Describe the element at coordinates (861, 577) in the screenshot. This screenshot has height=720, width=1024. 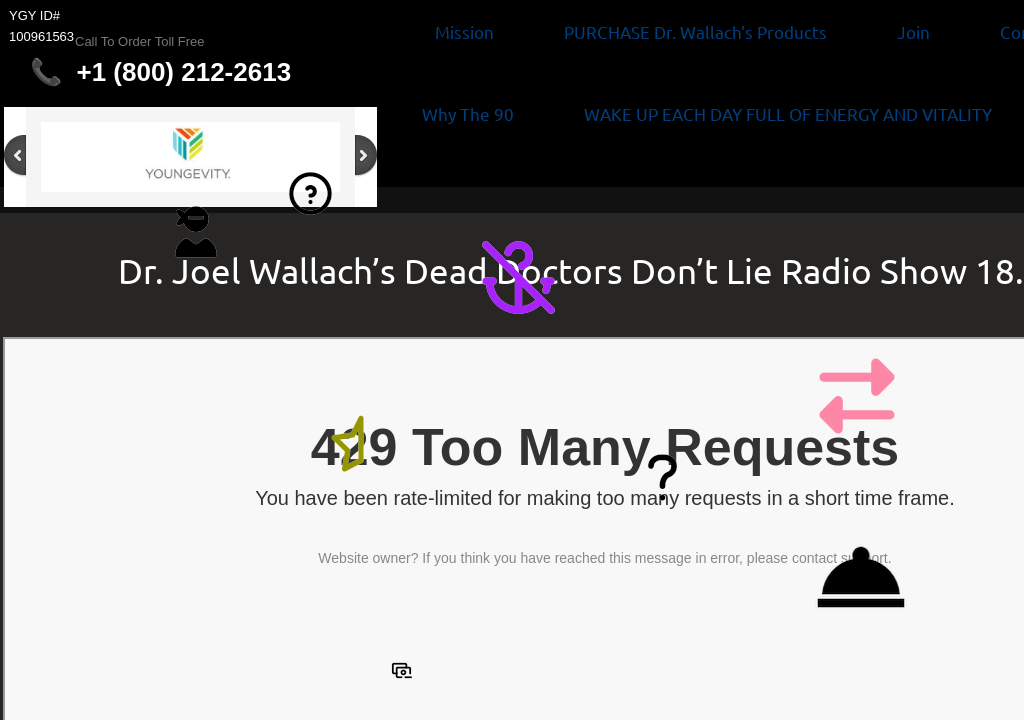
I see `request room service` at that location.